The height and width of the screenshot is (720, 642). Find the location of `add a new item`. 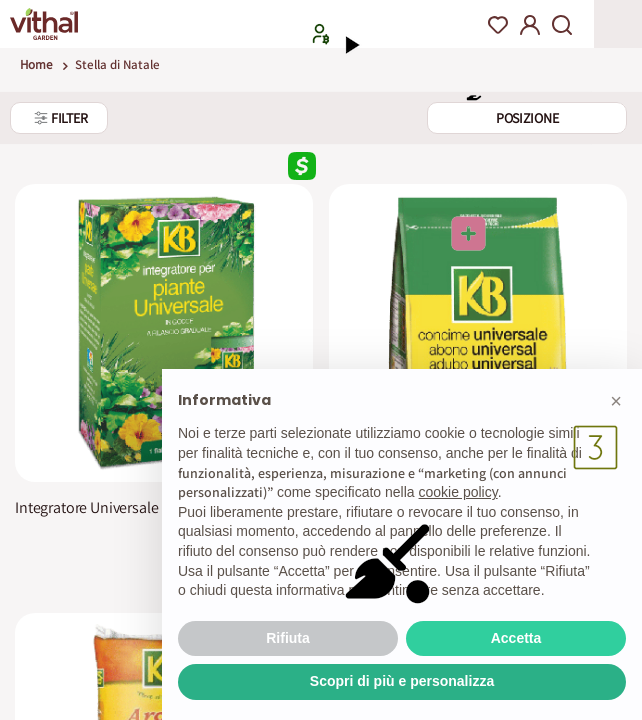

add a new item is located at coordinates (468, 233).